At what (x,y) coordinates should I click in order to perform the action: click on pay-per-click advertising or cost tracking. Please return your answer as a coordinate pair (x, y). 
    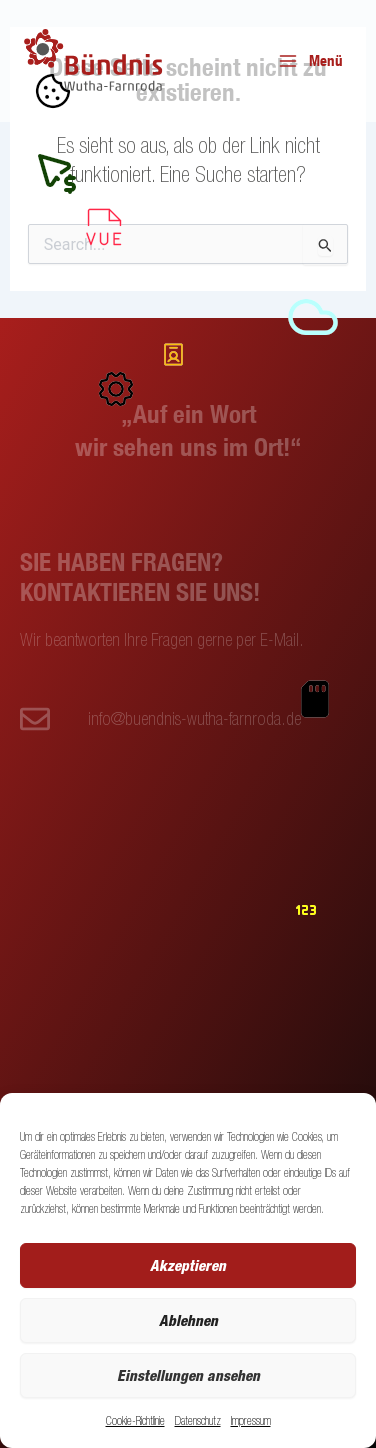
    Looking at the image, I should click on (56, 172).